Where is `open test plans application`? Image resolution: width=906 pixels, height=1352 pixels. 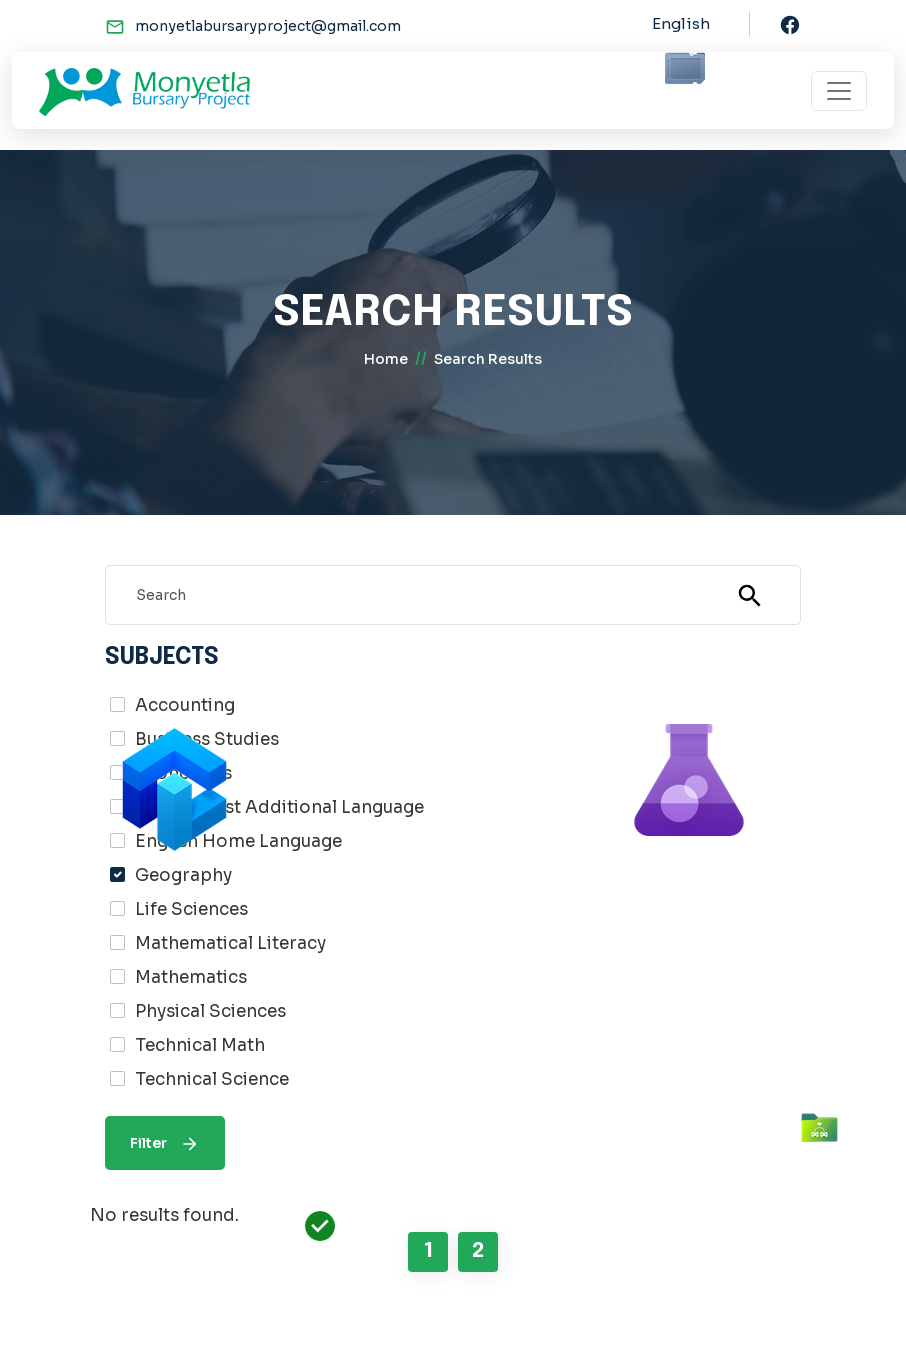
open test plans application is located at coordinates (689, 780).